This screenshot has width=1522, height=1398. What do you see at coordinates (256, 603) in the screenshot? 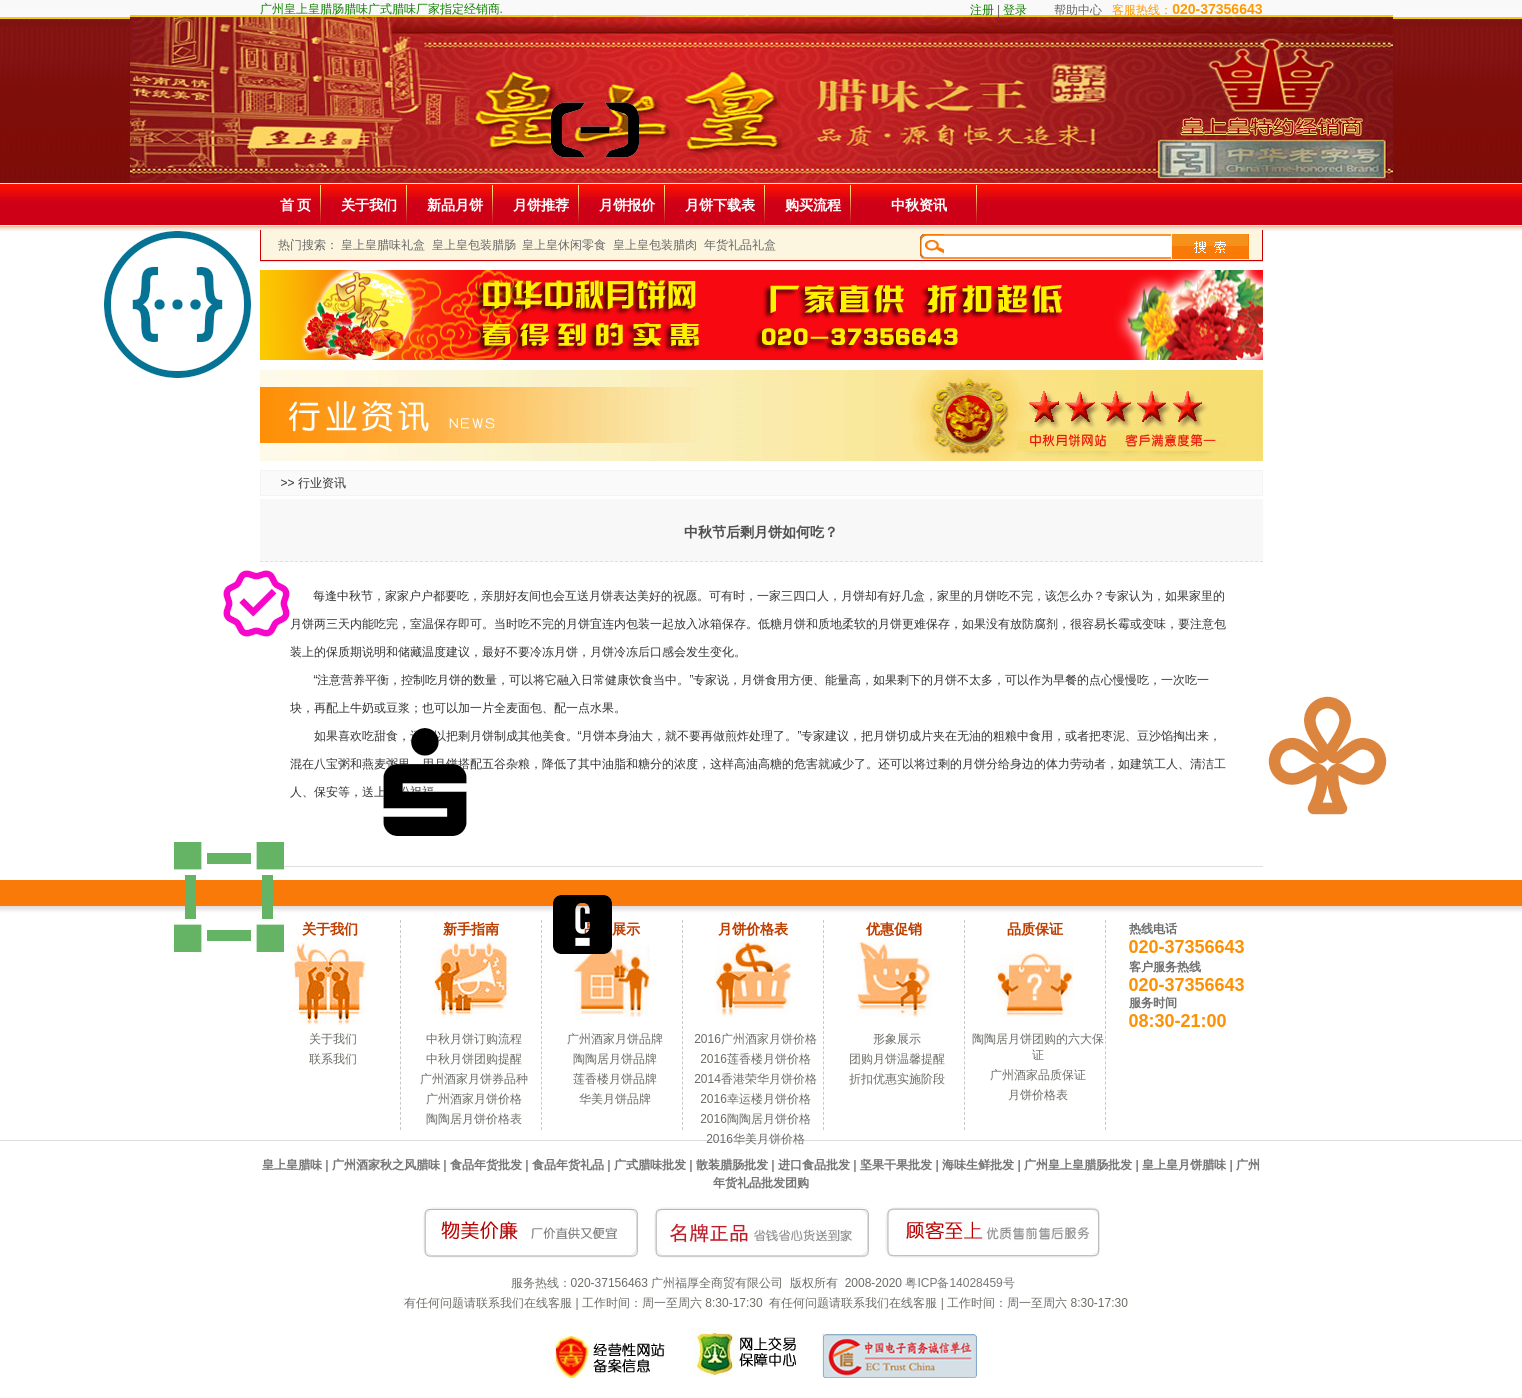
I see `indicates a verified account or profile` at bounding box center [256, 603].